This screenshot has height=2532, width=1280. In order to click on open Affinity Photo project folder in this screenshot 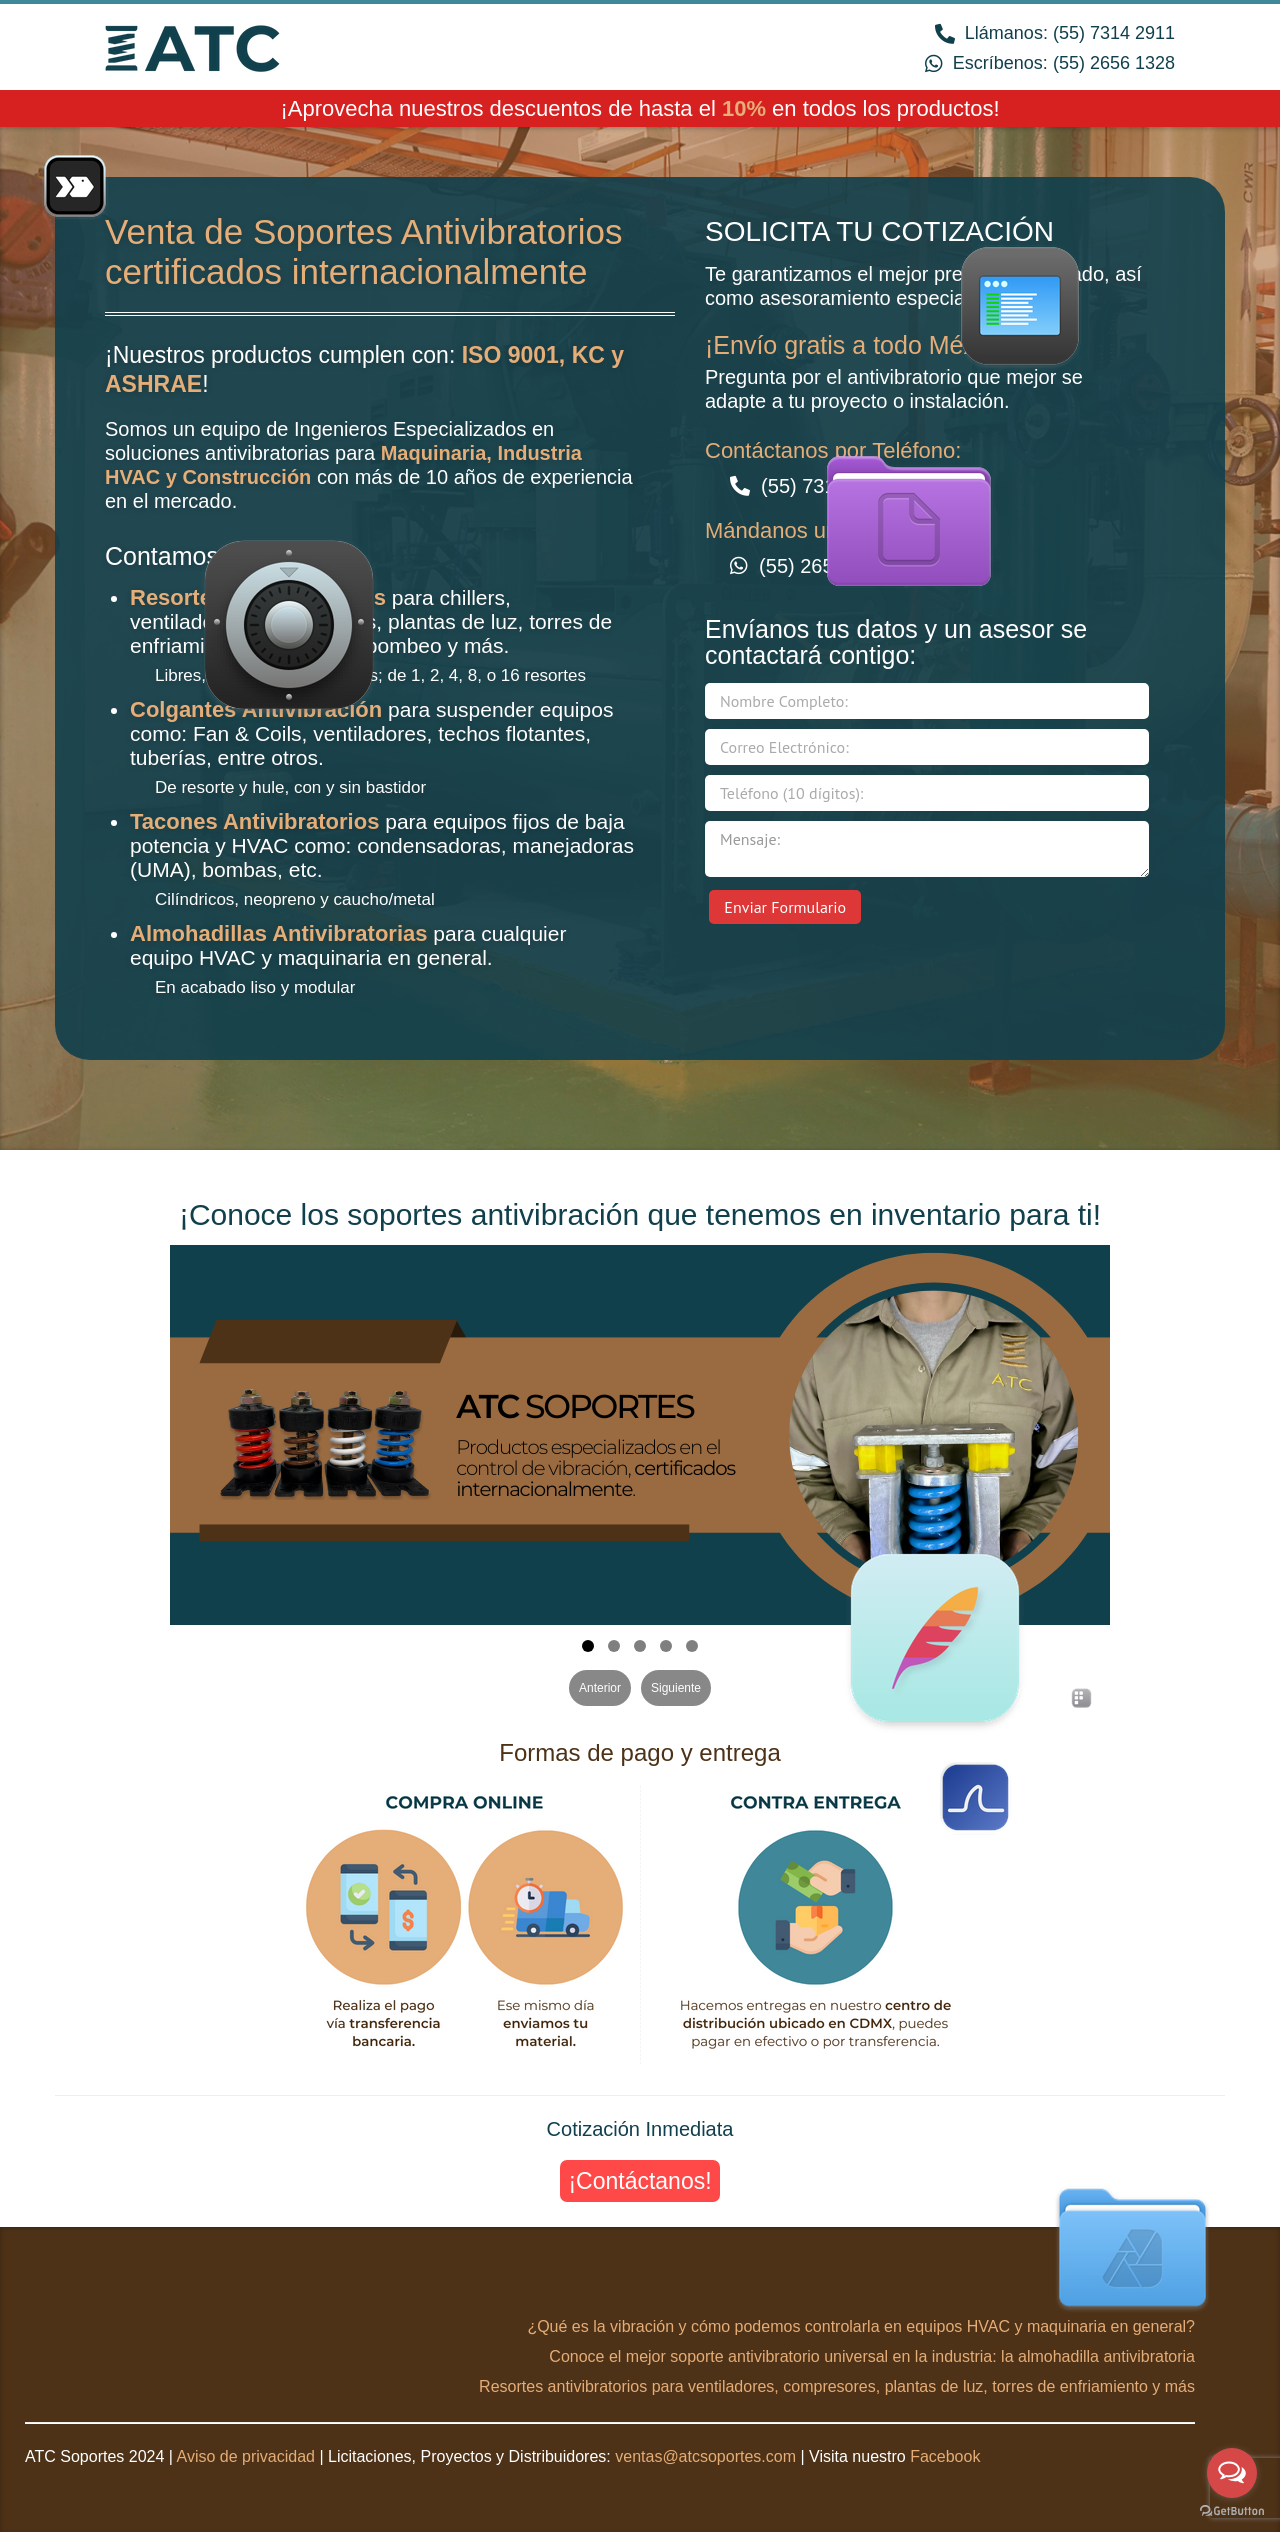, I will do `click(1132, 2247)`.